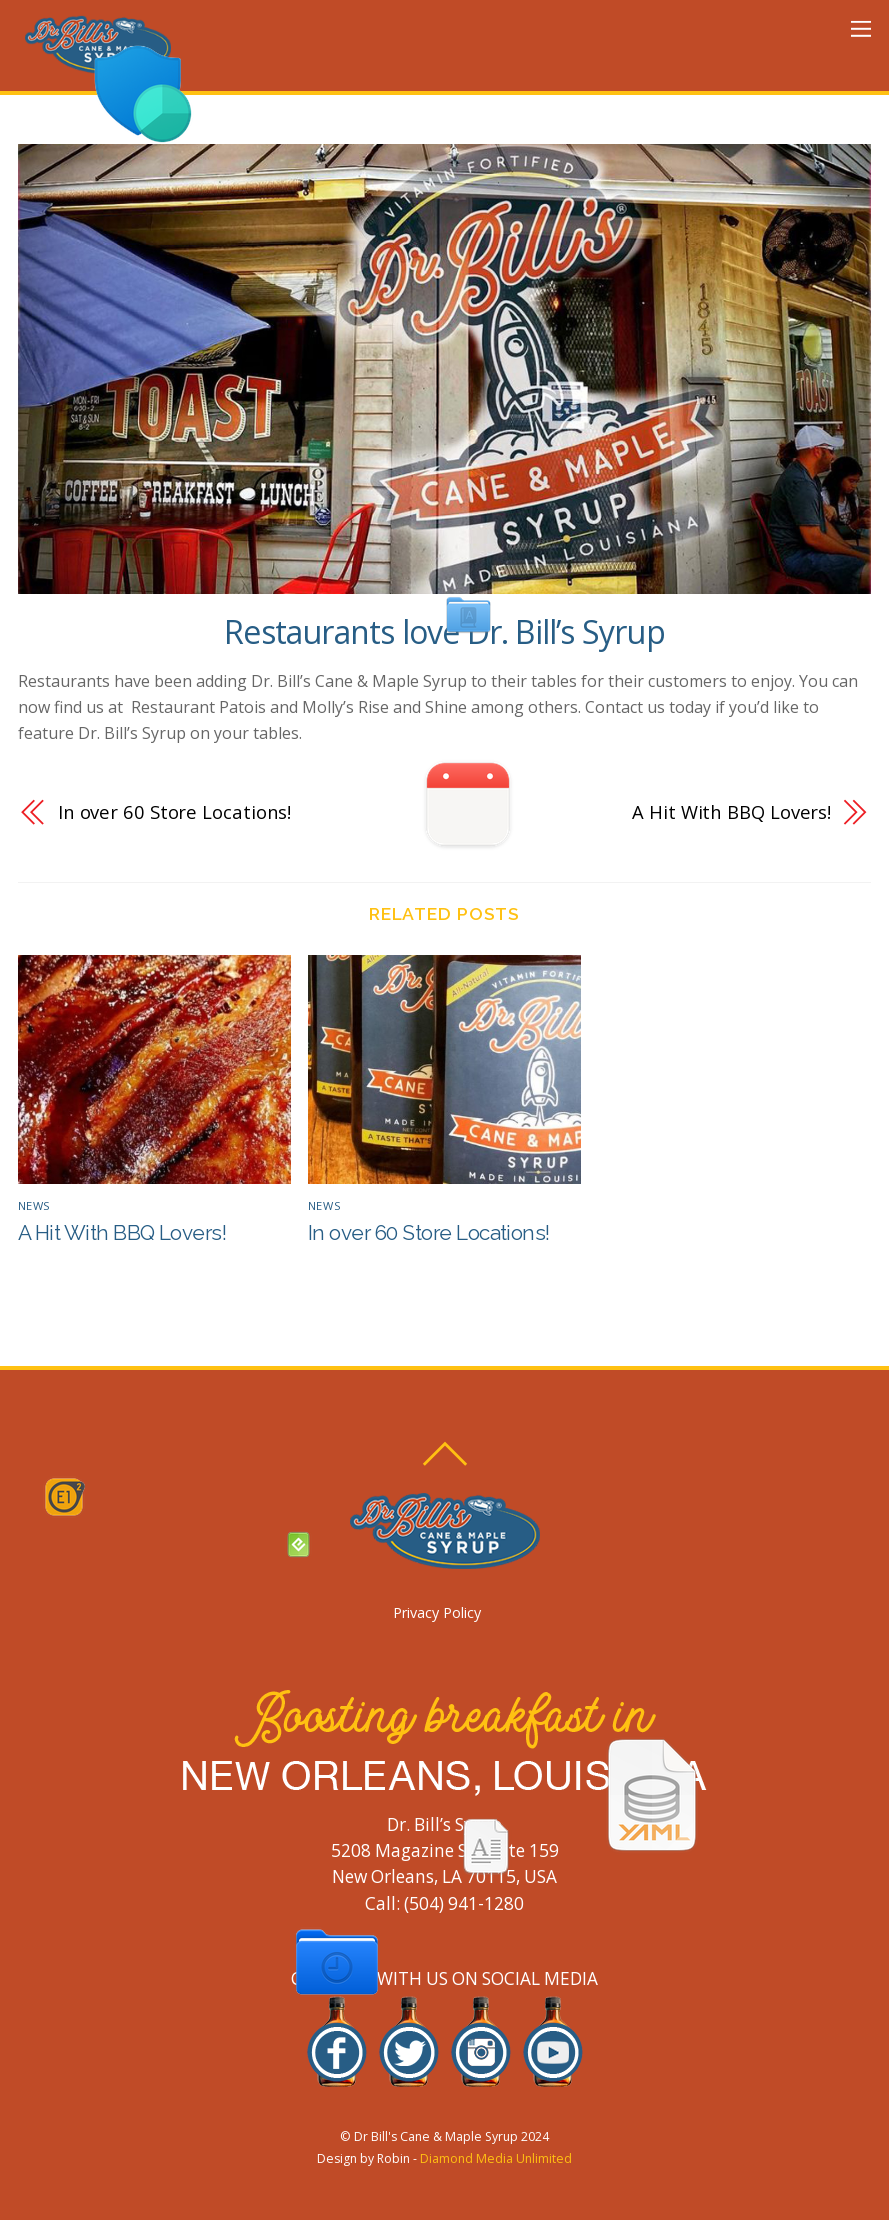  What do you see at coordinates (468, 805) in the screenshot?
I see `open a calendar file` at bounding box center [468, 805].